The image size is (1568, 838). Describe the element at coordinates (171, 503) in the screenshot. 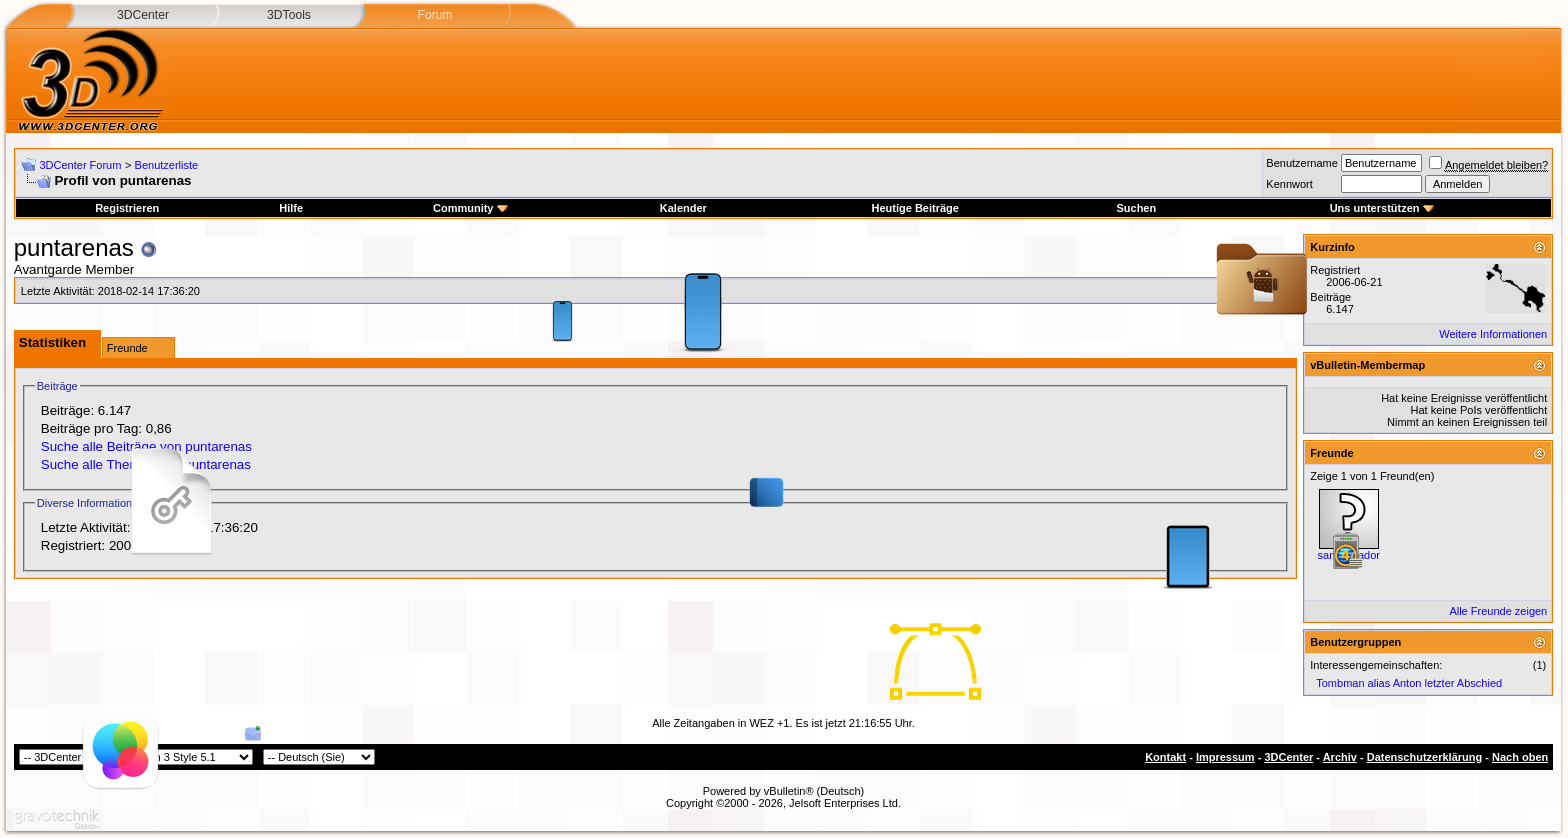

I see `slack authentication or login key` at that location.